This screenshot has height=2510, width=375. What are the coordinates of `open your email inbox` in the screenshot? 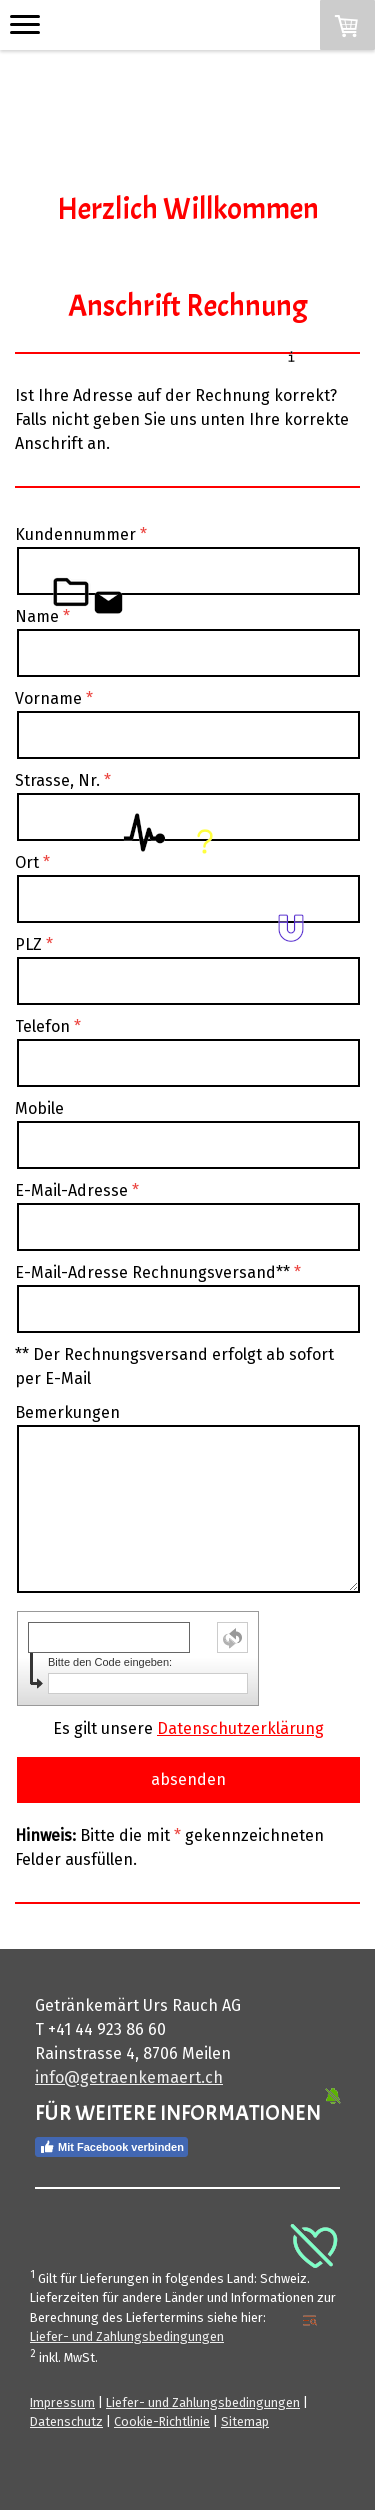 It's located at (108, 602).